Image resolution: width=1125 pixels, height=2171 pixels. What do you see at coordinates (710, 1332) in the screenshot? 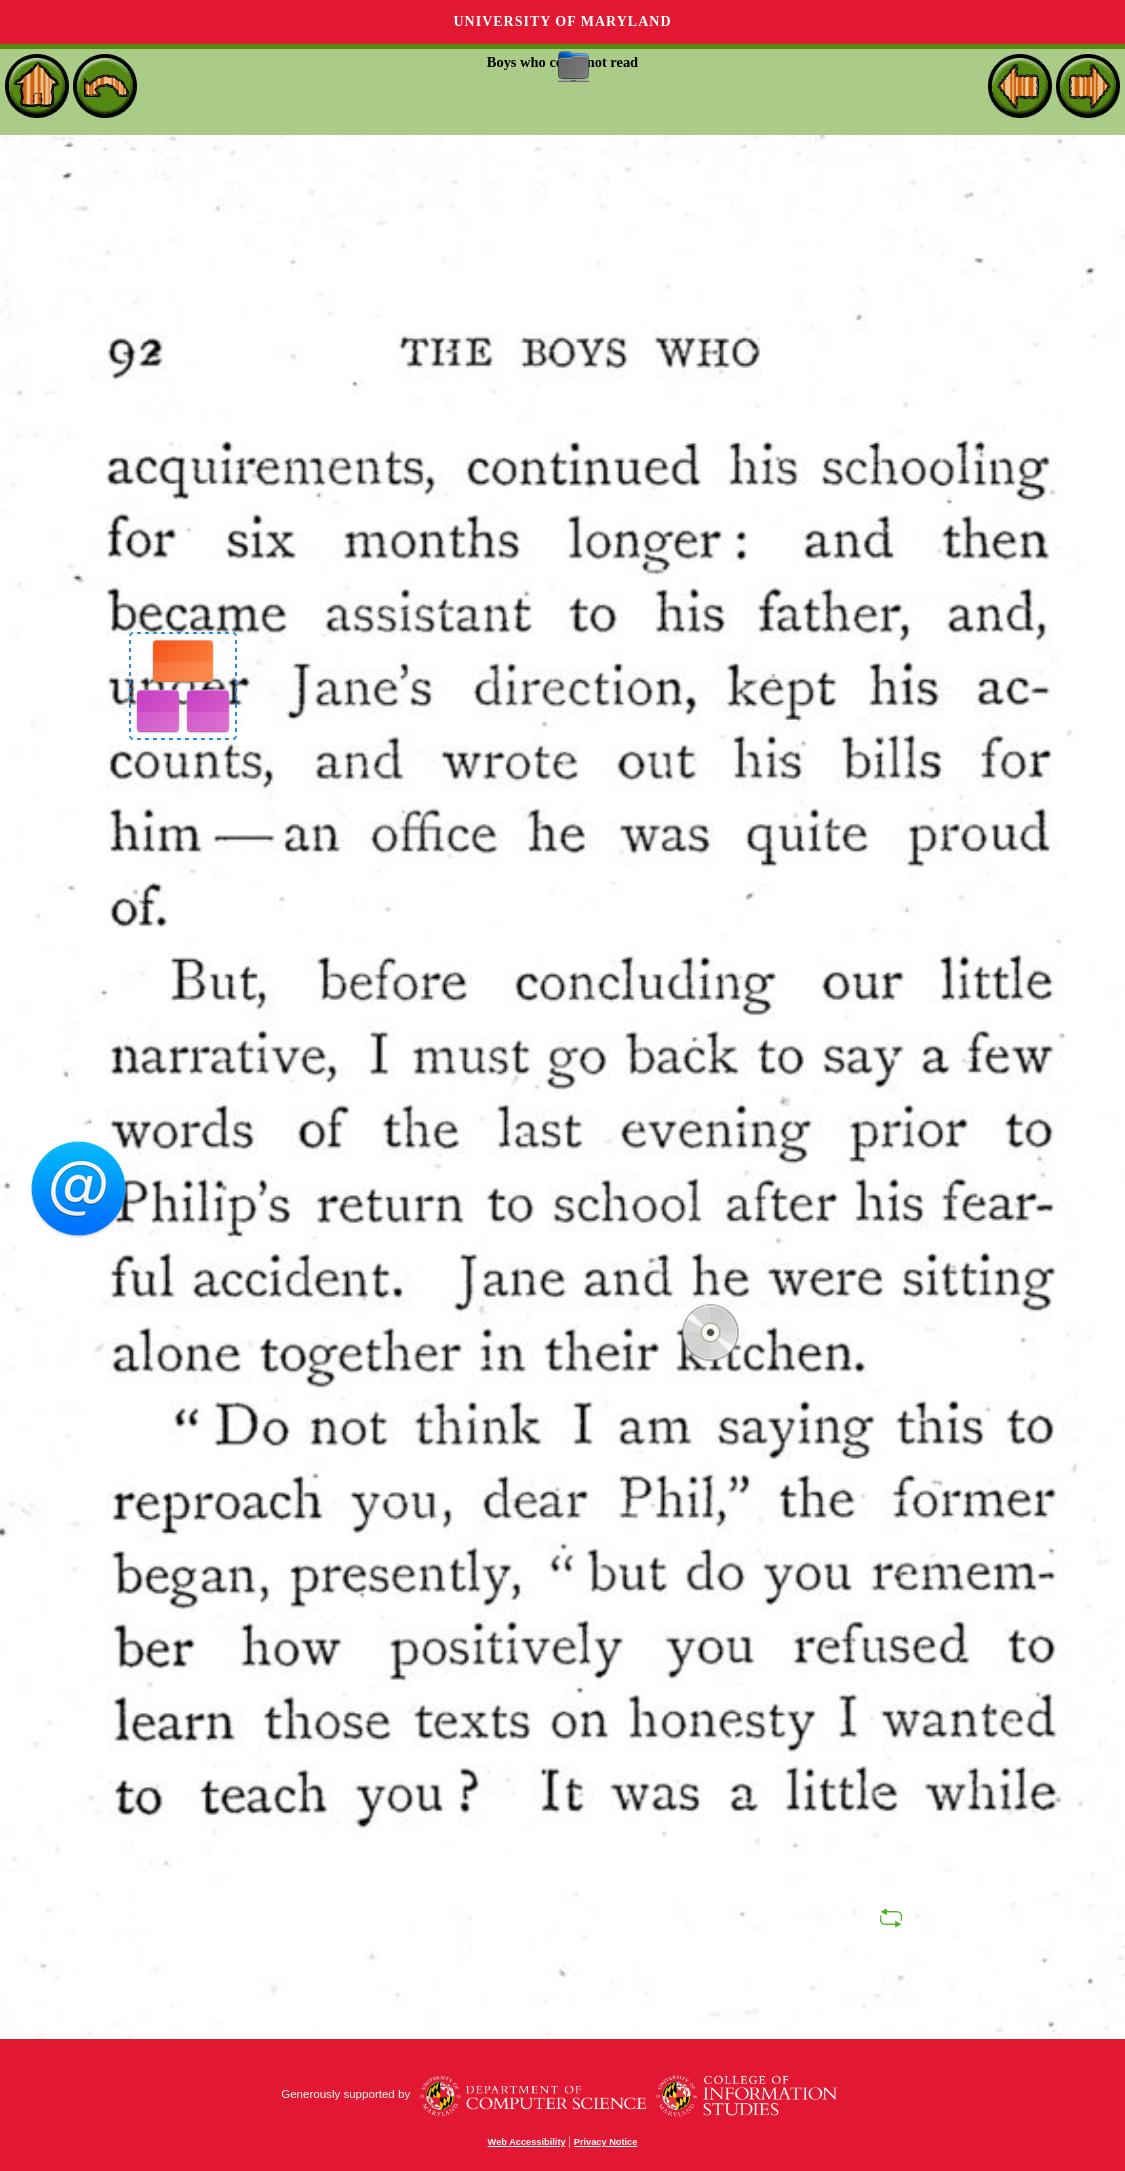
I see `indicates a DVD-RAM disc or optical media device` at bounding box center [710, 1332].